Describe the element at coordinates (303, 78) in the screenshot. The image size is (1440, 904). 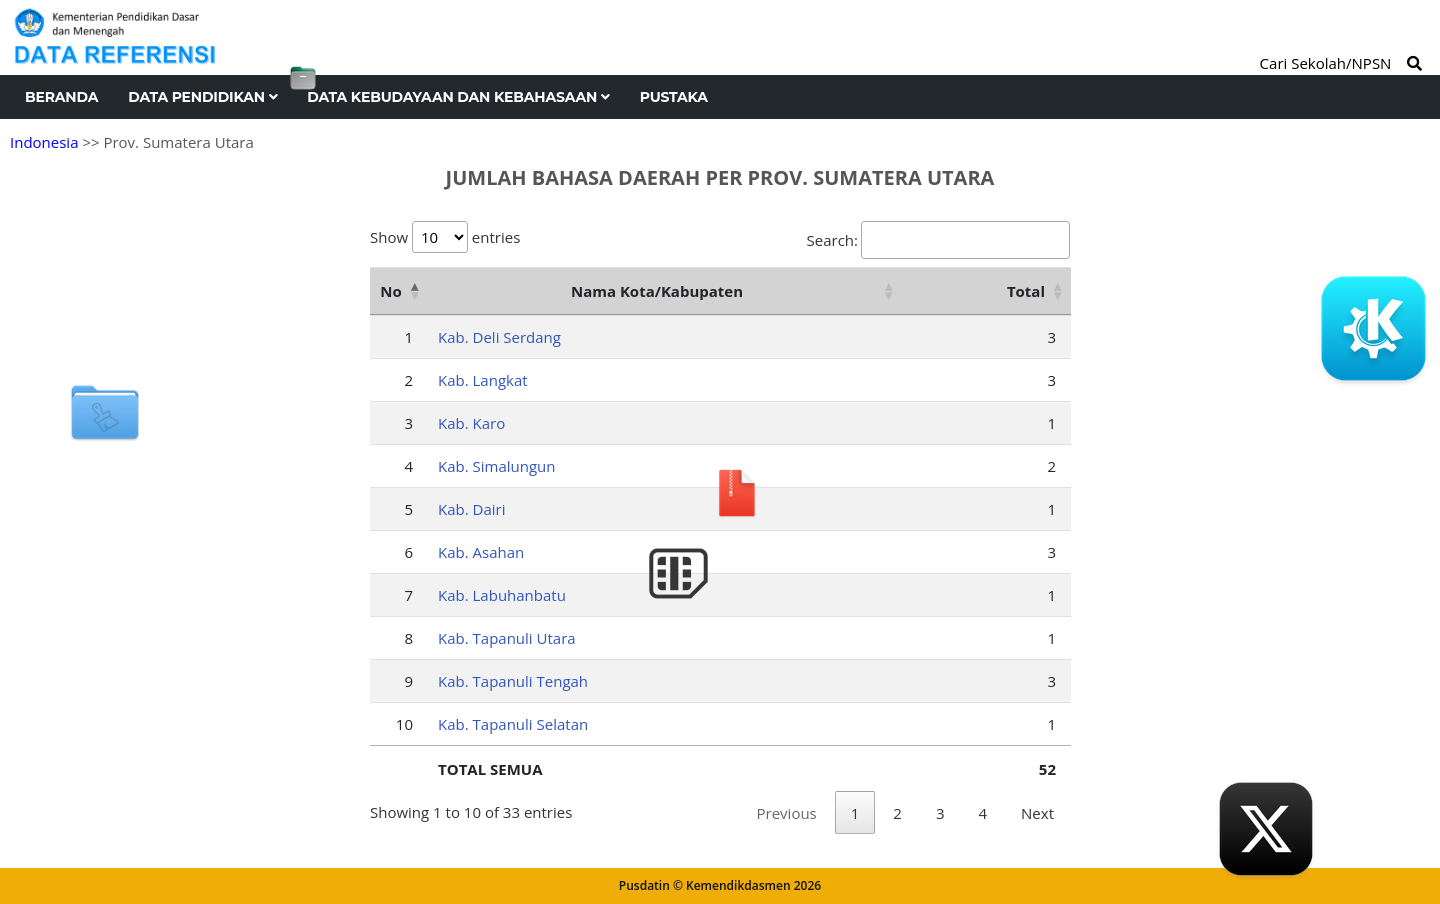
I see `open the file manager application` at that location.